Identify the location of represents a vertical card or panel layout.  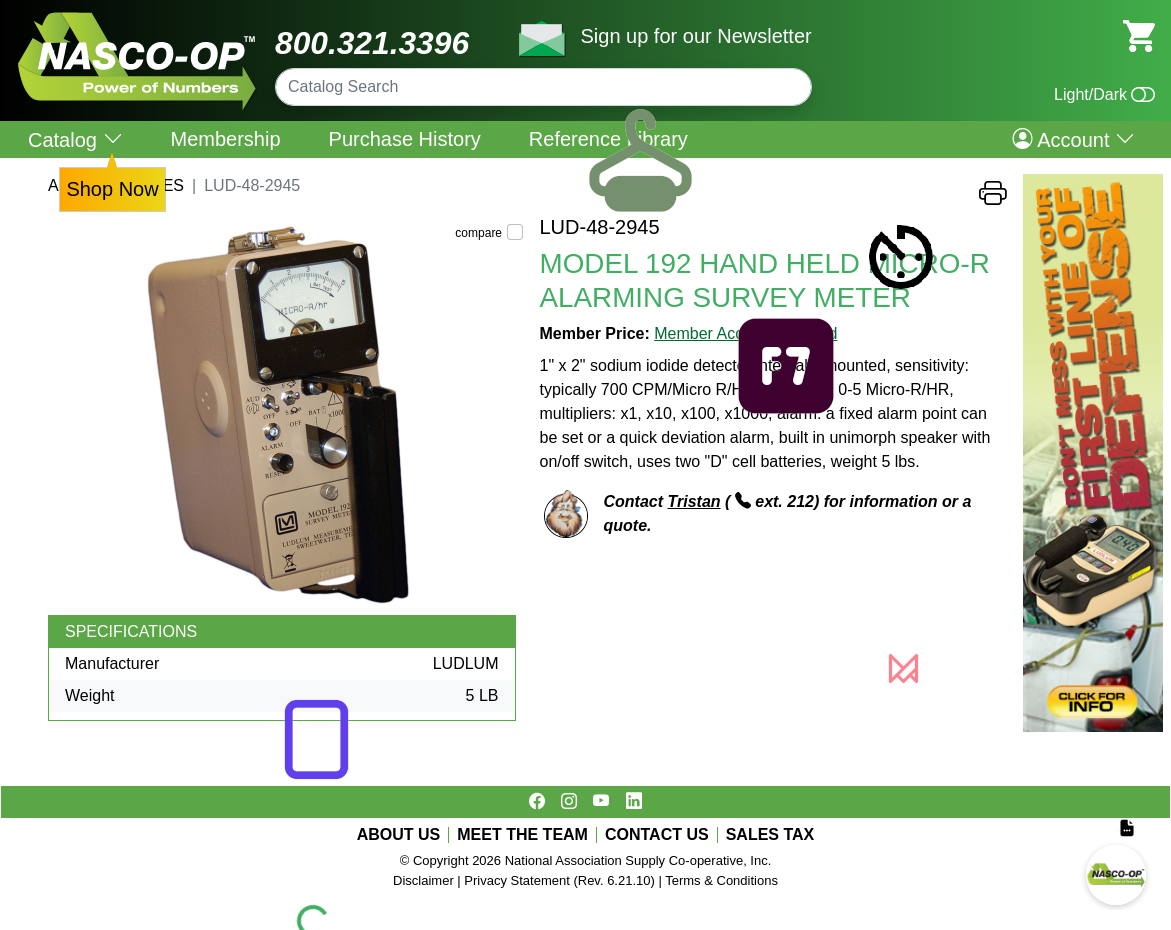
(316, 739).